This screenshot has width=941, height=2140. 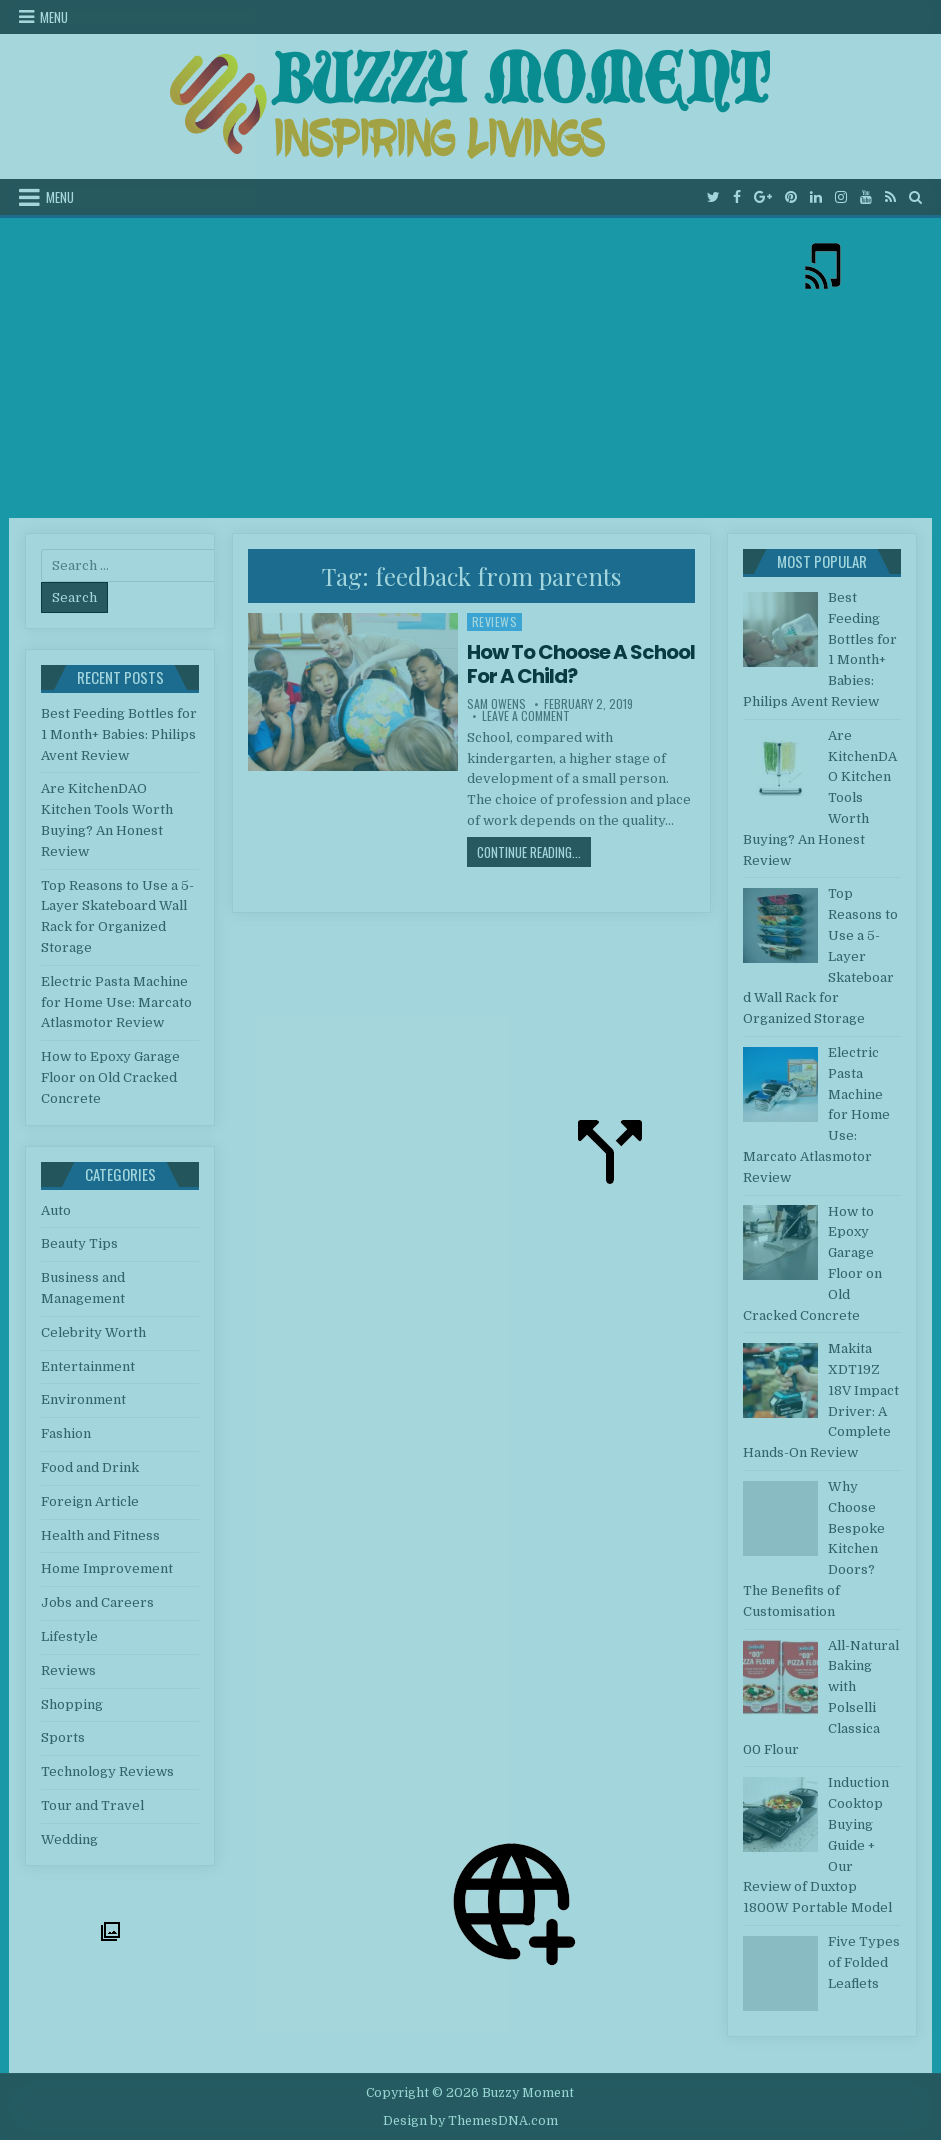 What do you see at coordinates (110, 1931) in the screenshot?
I see `view or apply image filters` at bounding box center [110, 1931].